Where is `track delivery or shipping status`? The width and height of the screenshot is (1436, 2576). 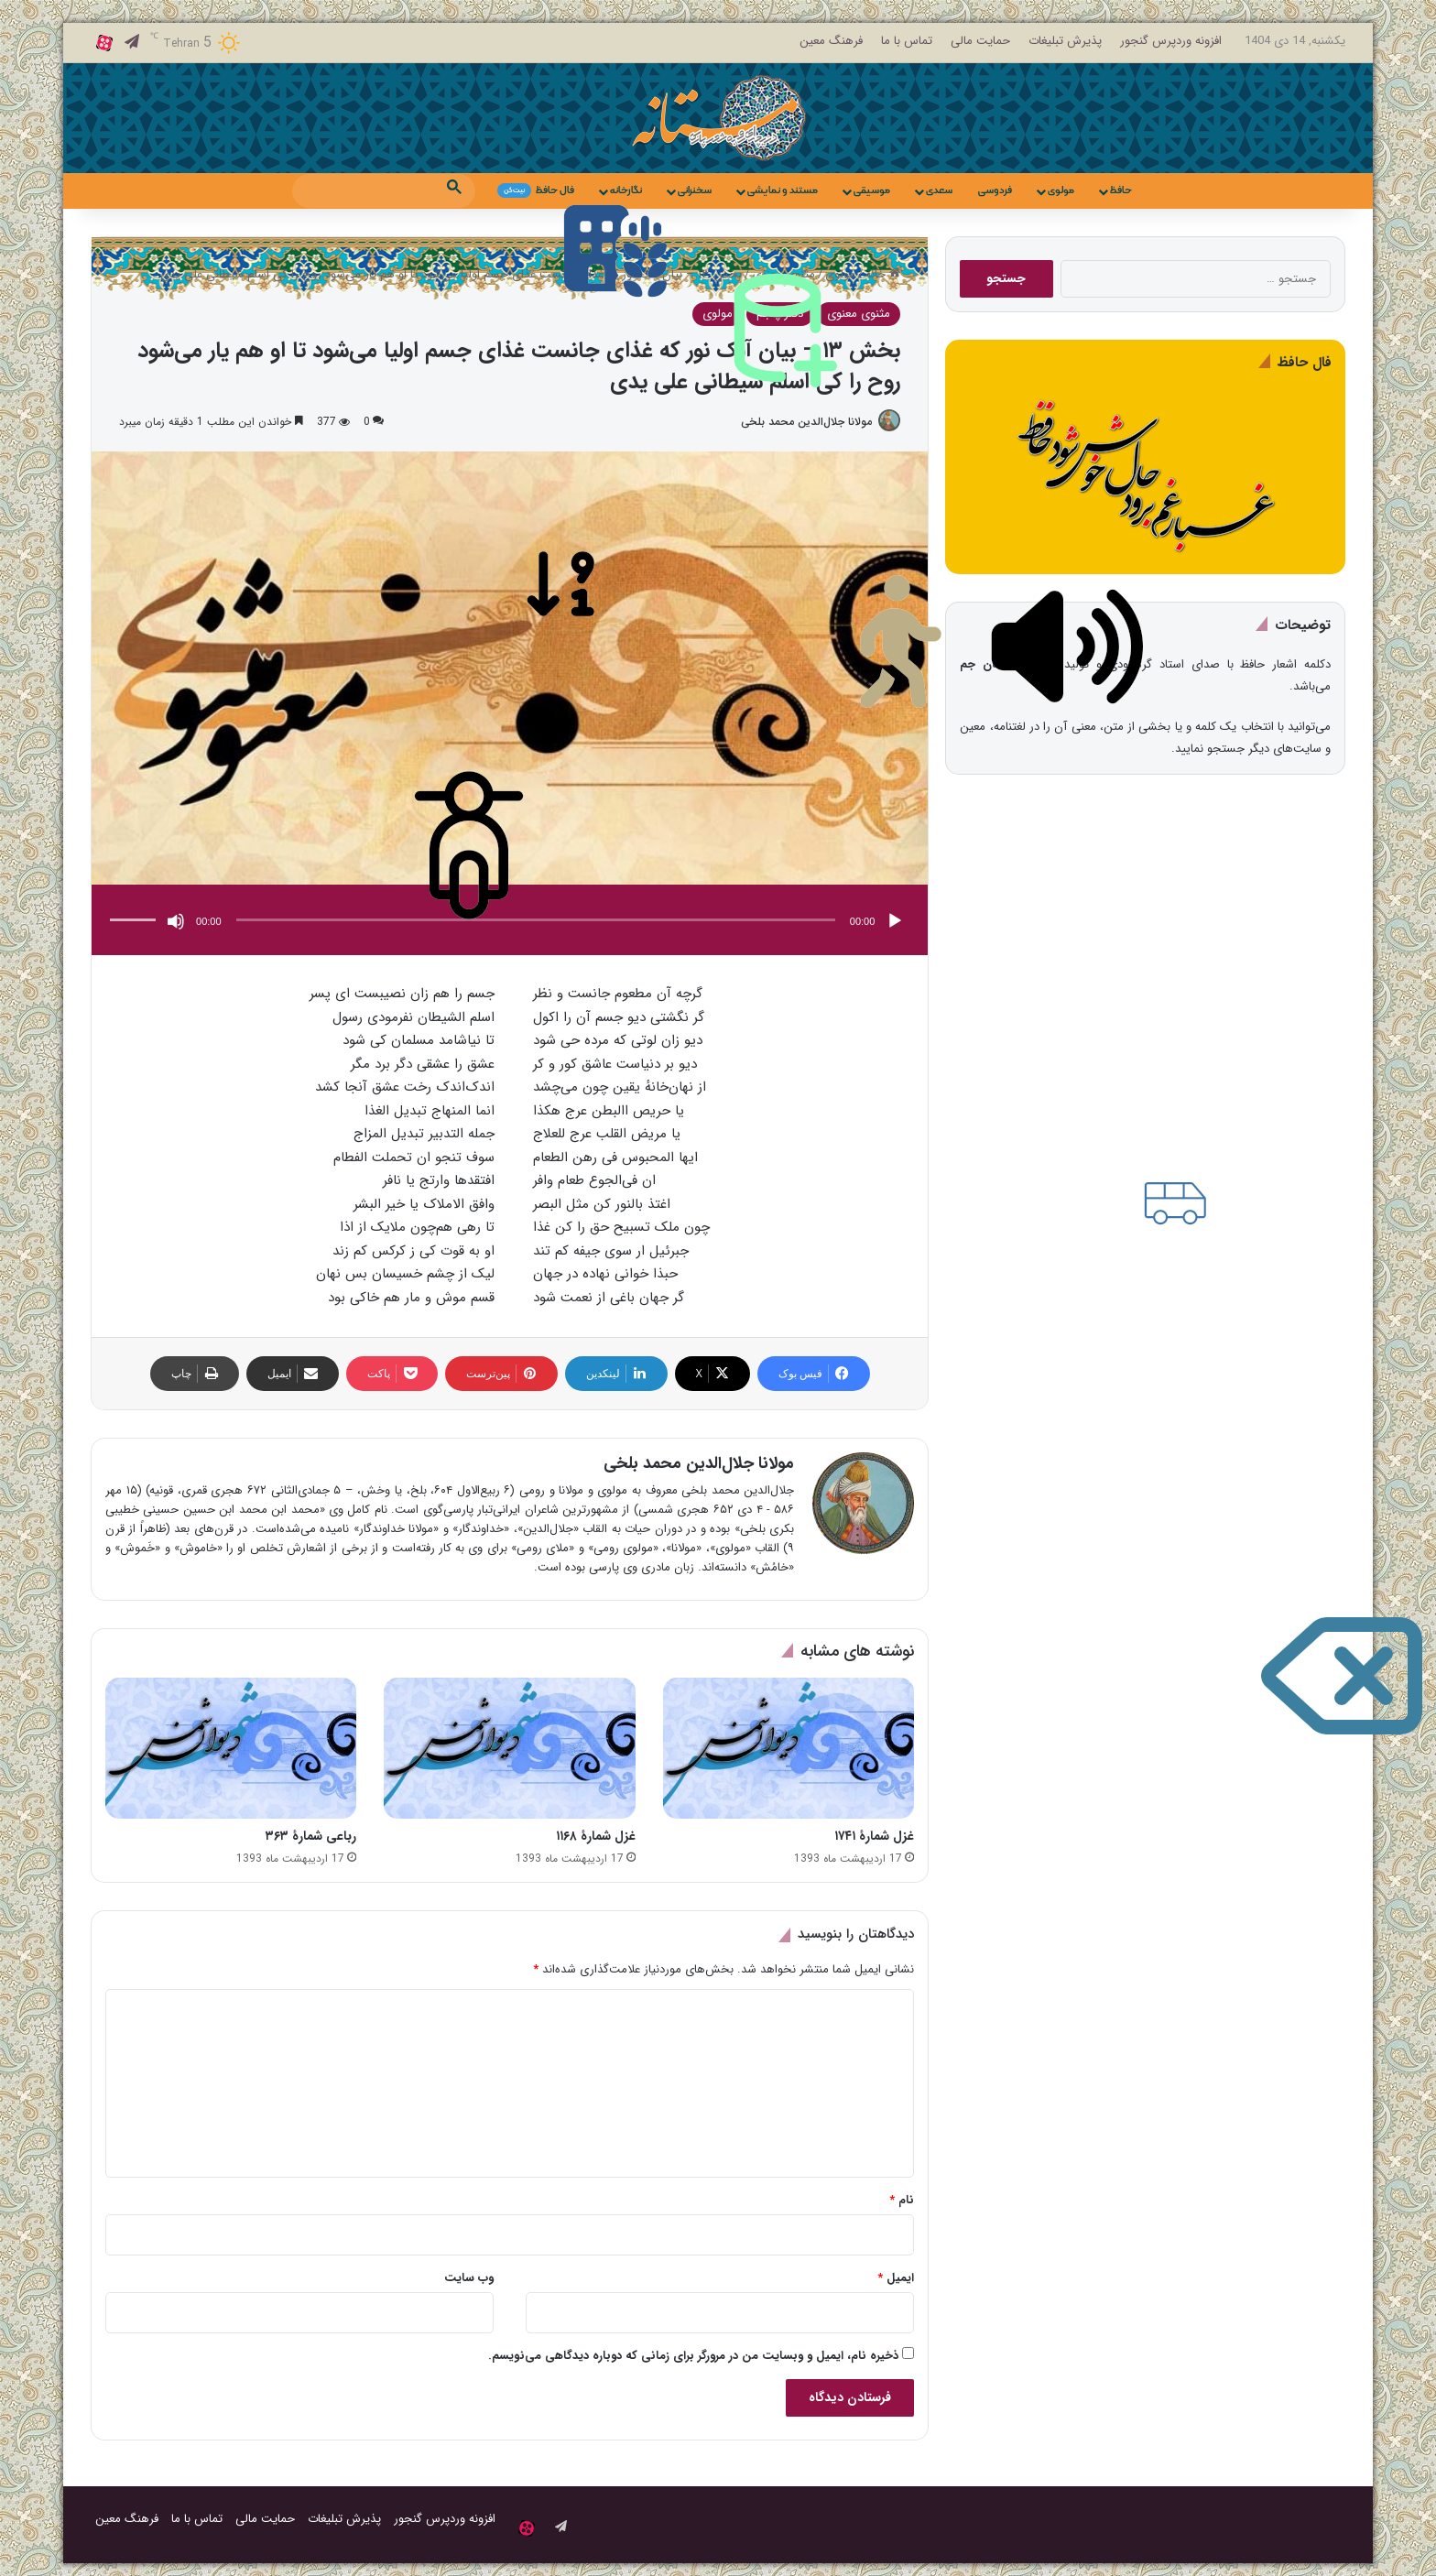
track delivery or shipping status is located at coordinates (1173, 1202).